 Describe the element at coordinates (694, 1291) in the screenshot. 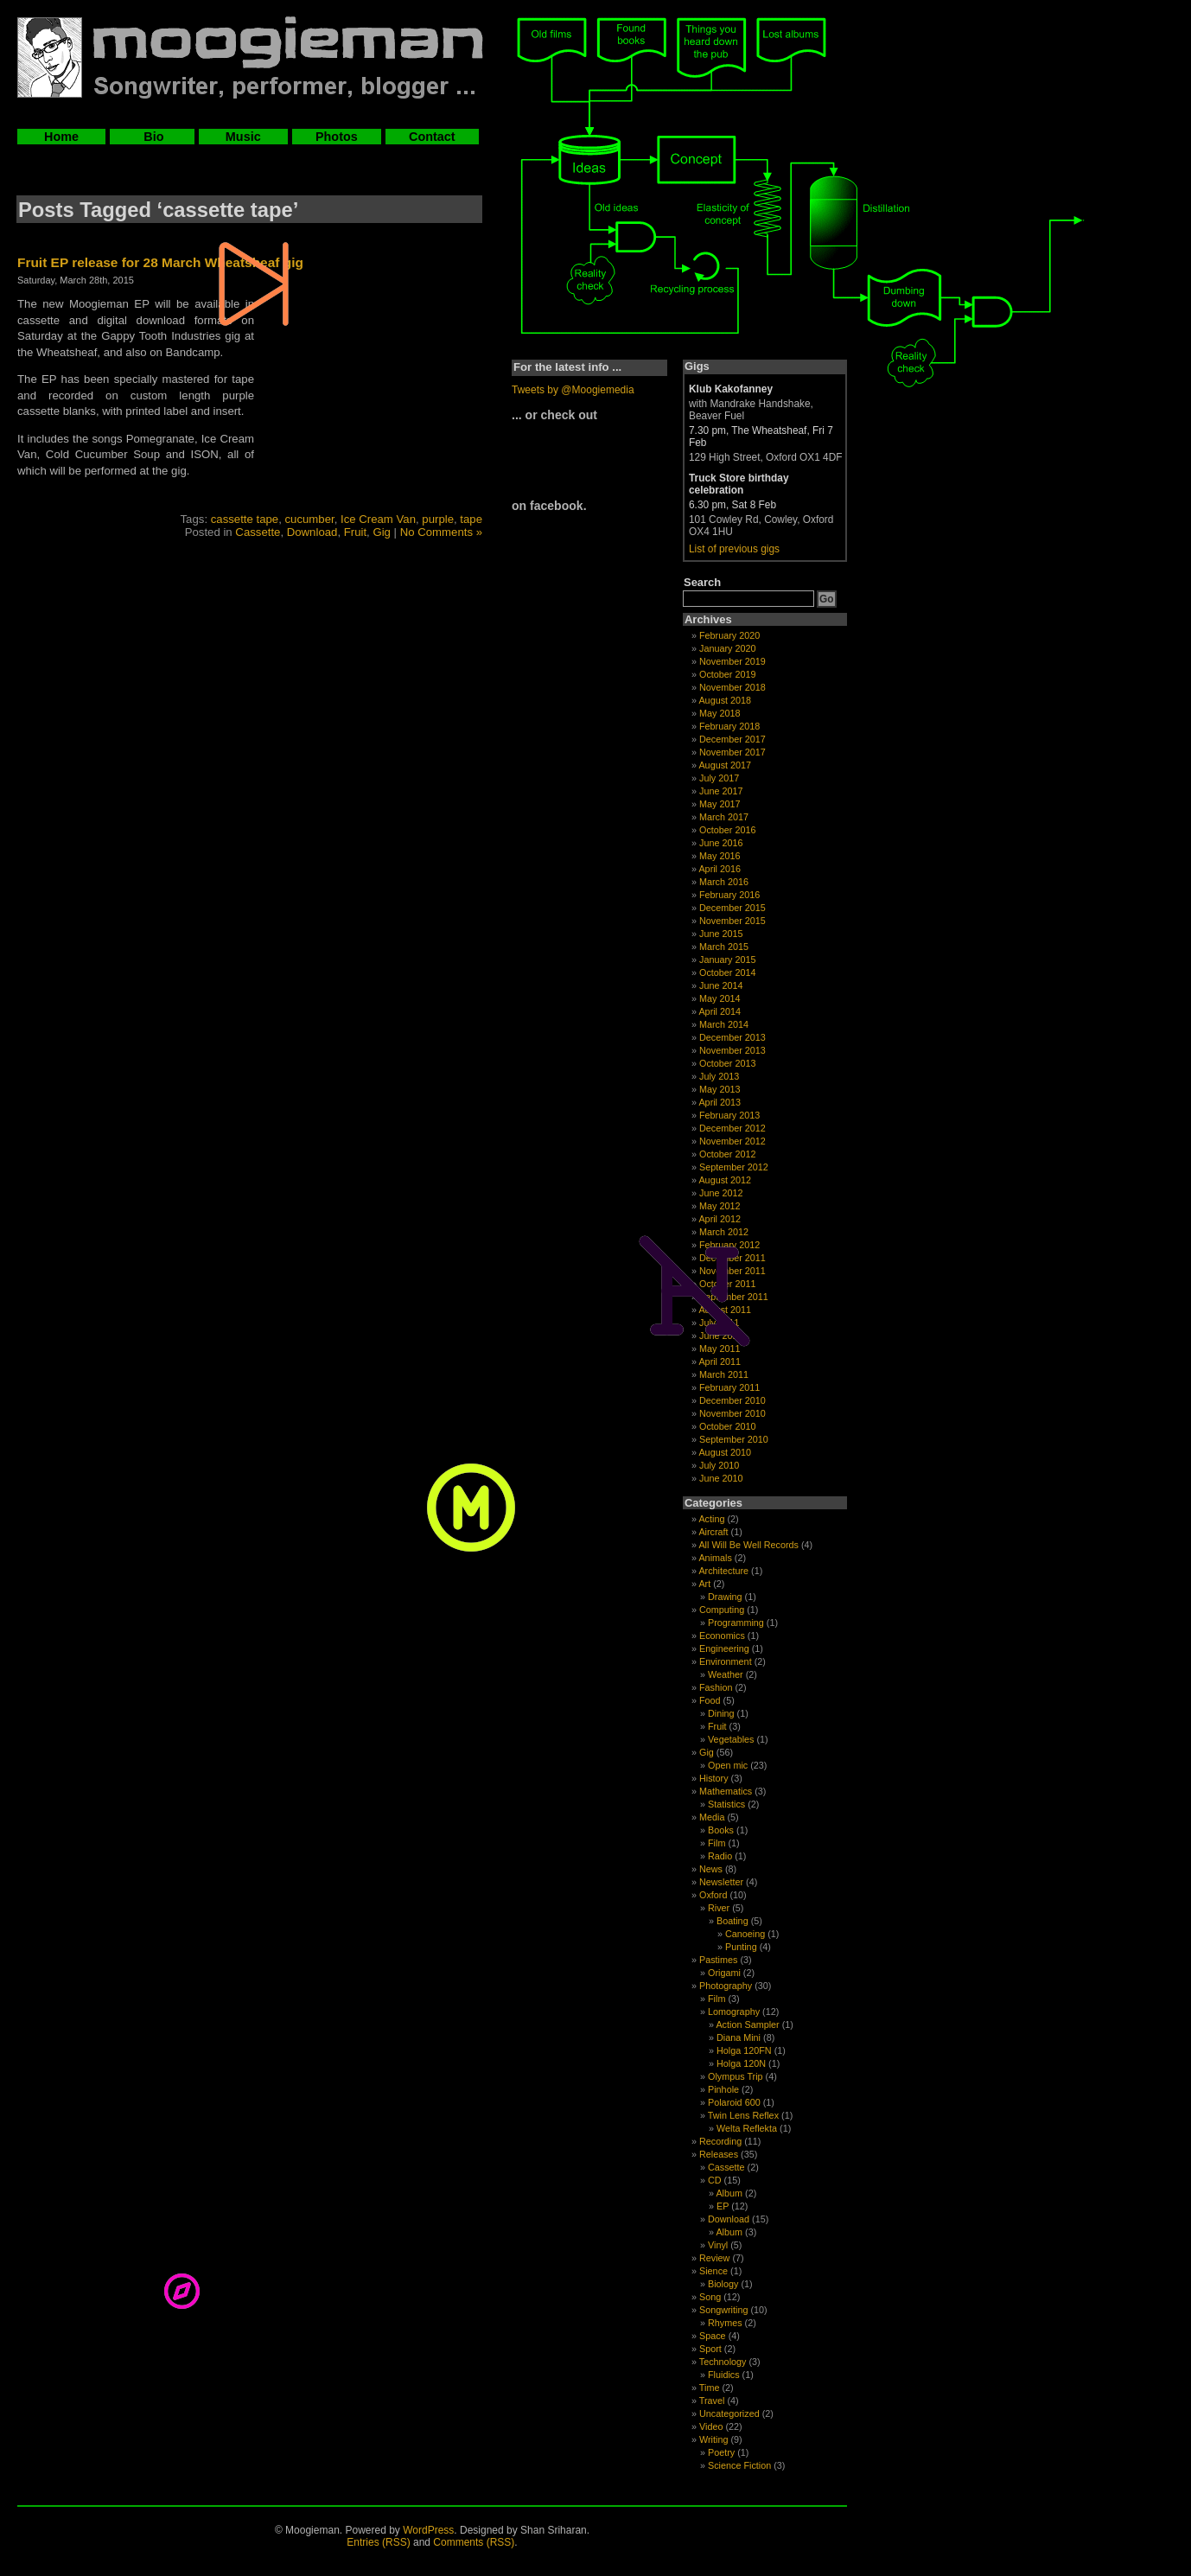

I see `disable heading formatting` at that location.